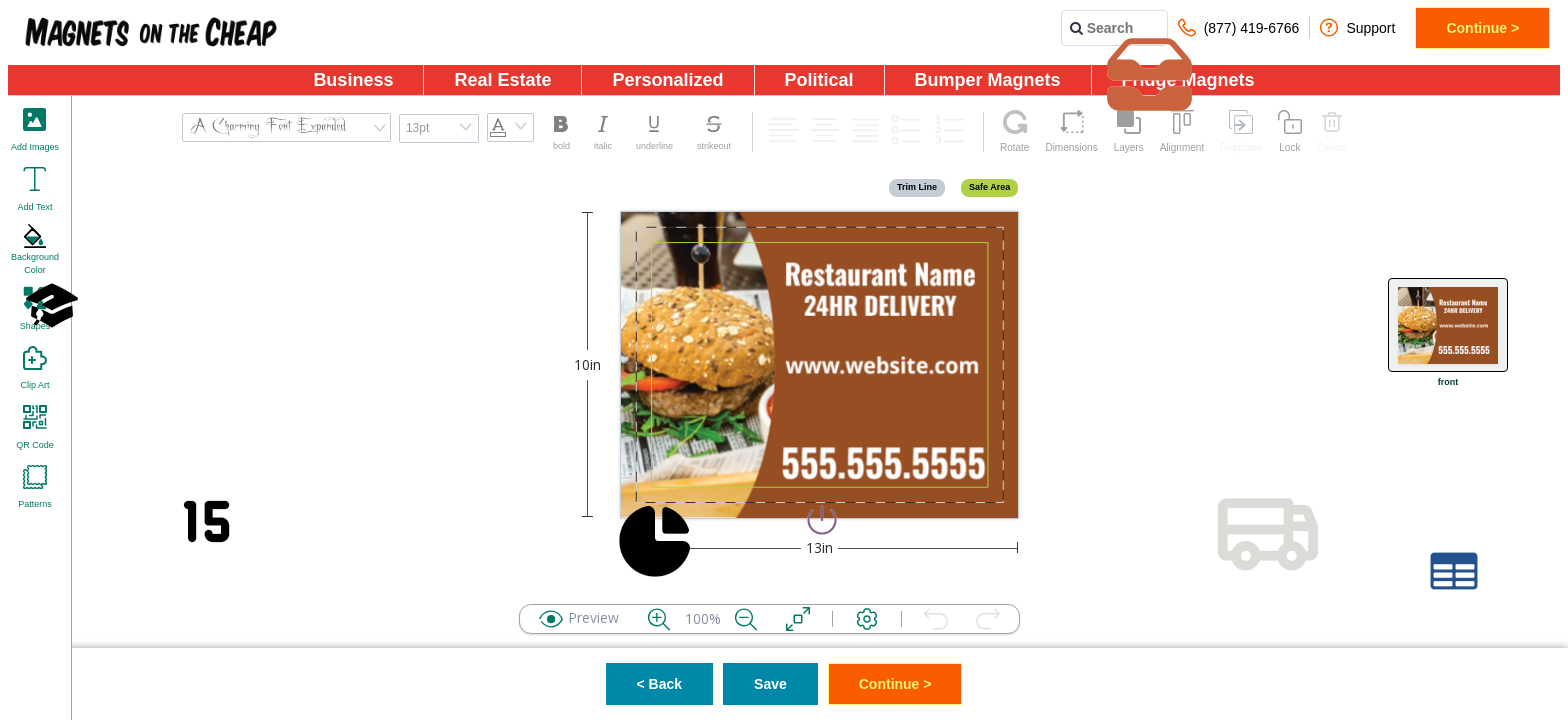  I want to click on turn device on or off, so click(822, 520).